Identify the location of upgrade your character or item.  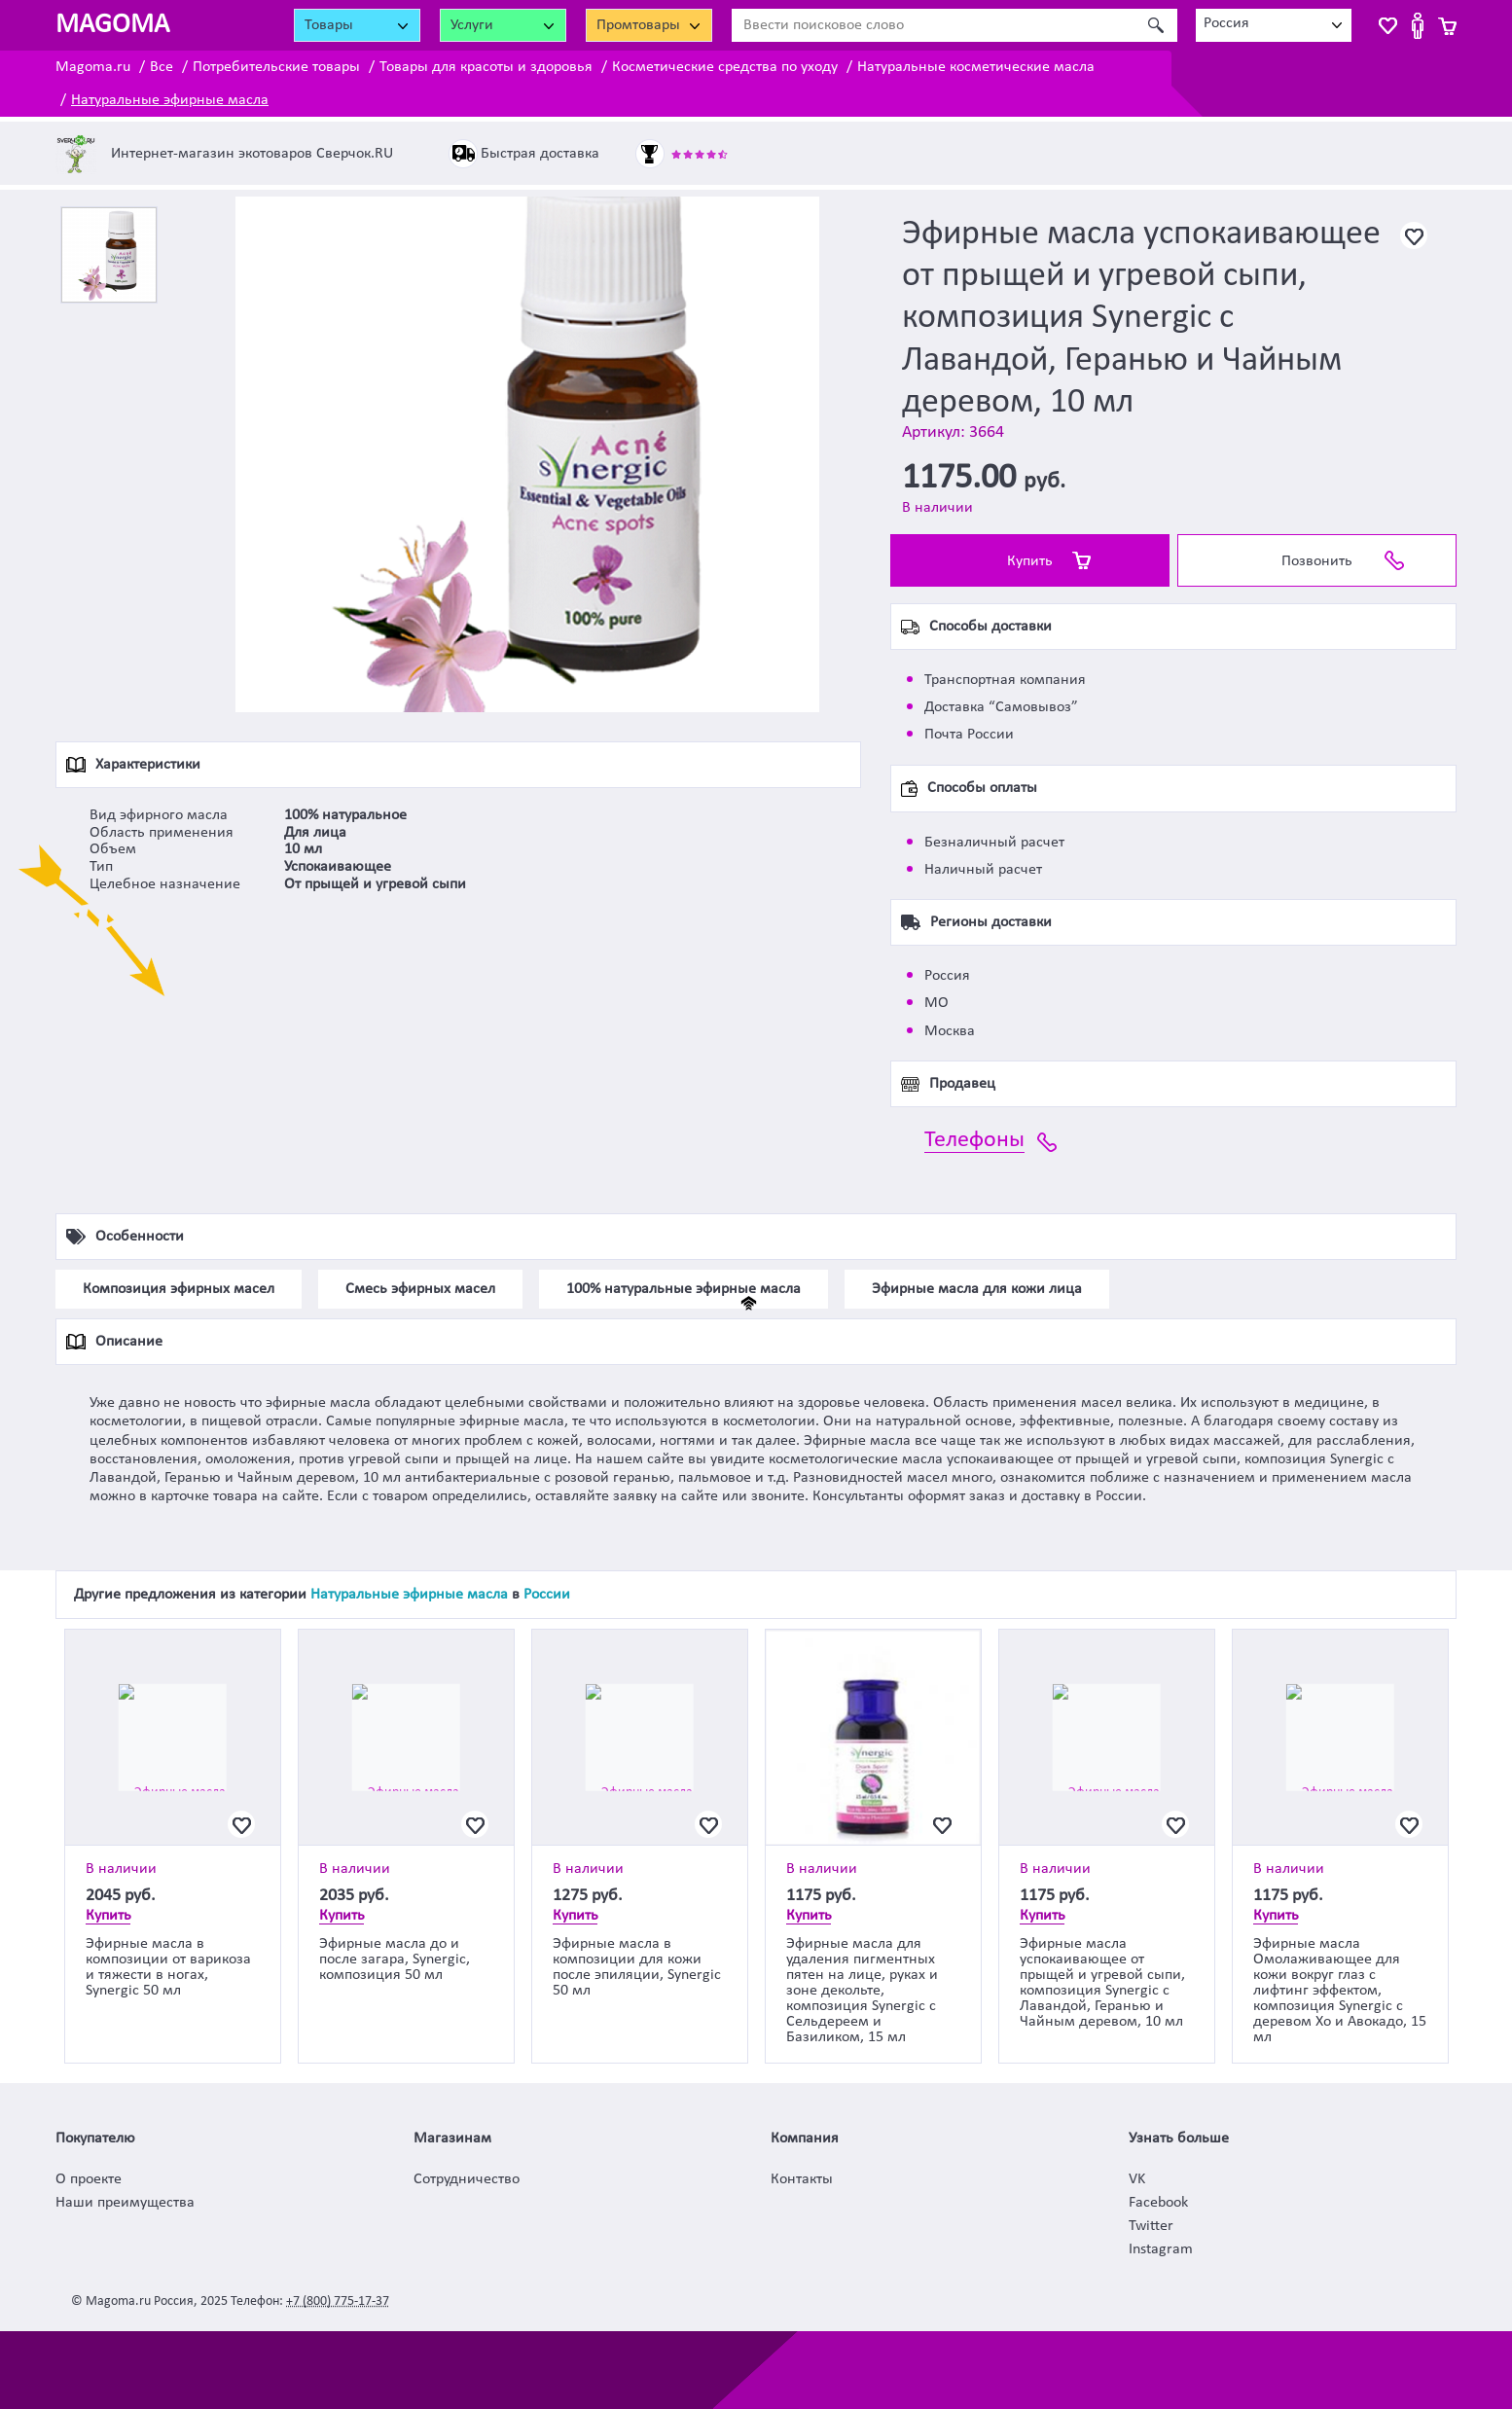
(748, 1303).